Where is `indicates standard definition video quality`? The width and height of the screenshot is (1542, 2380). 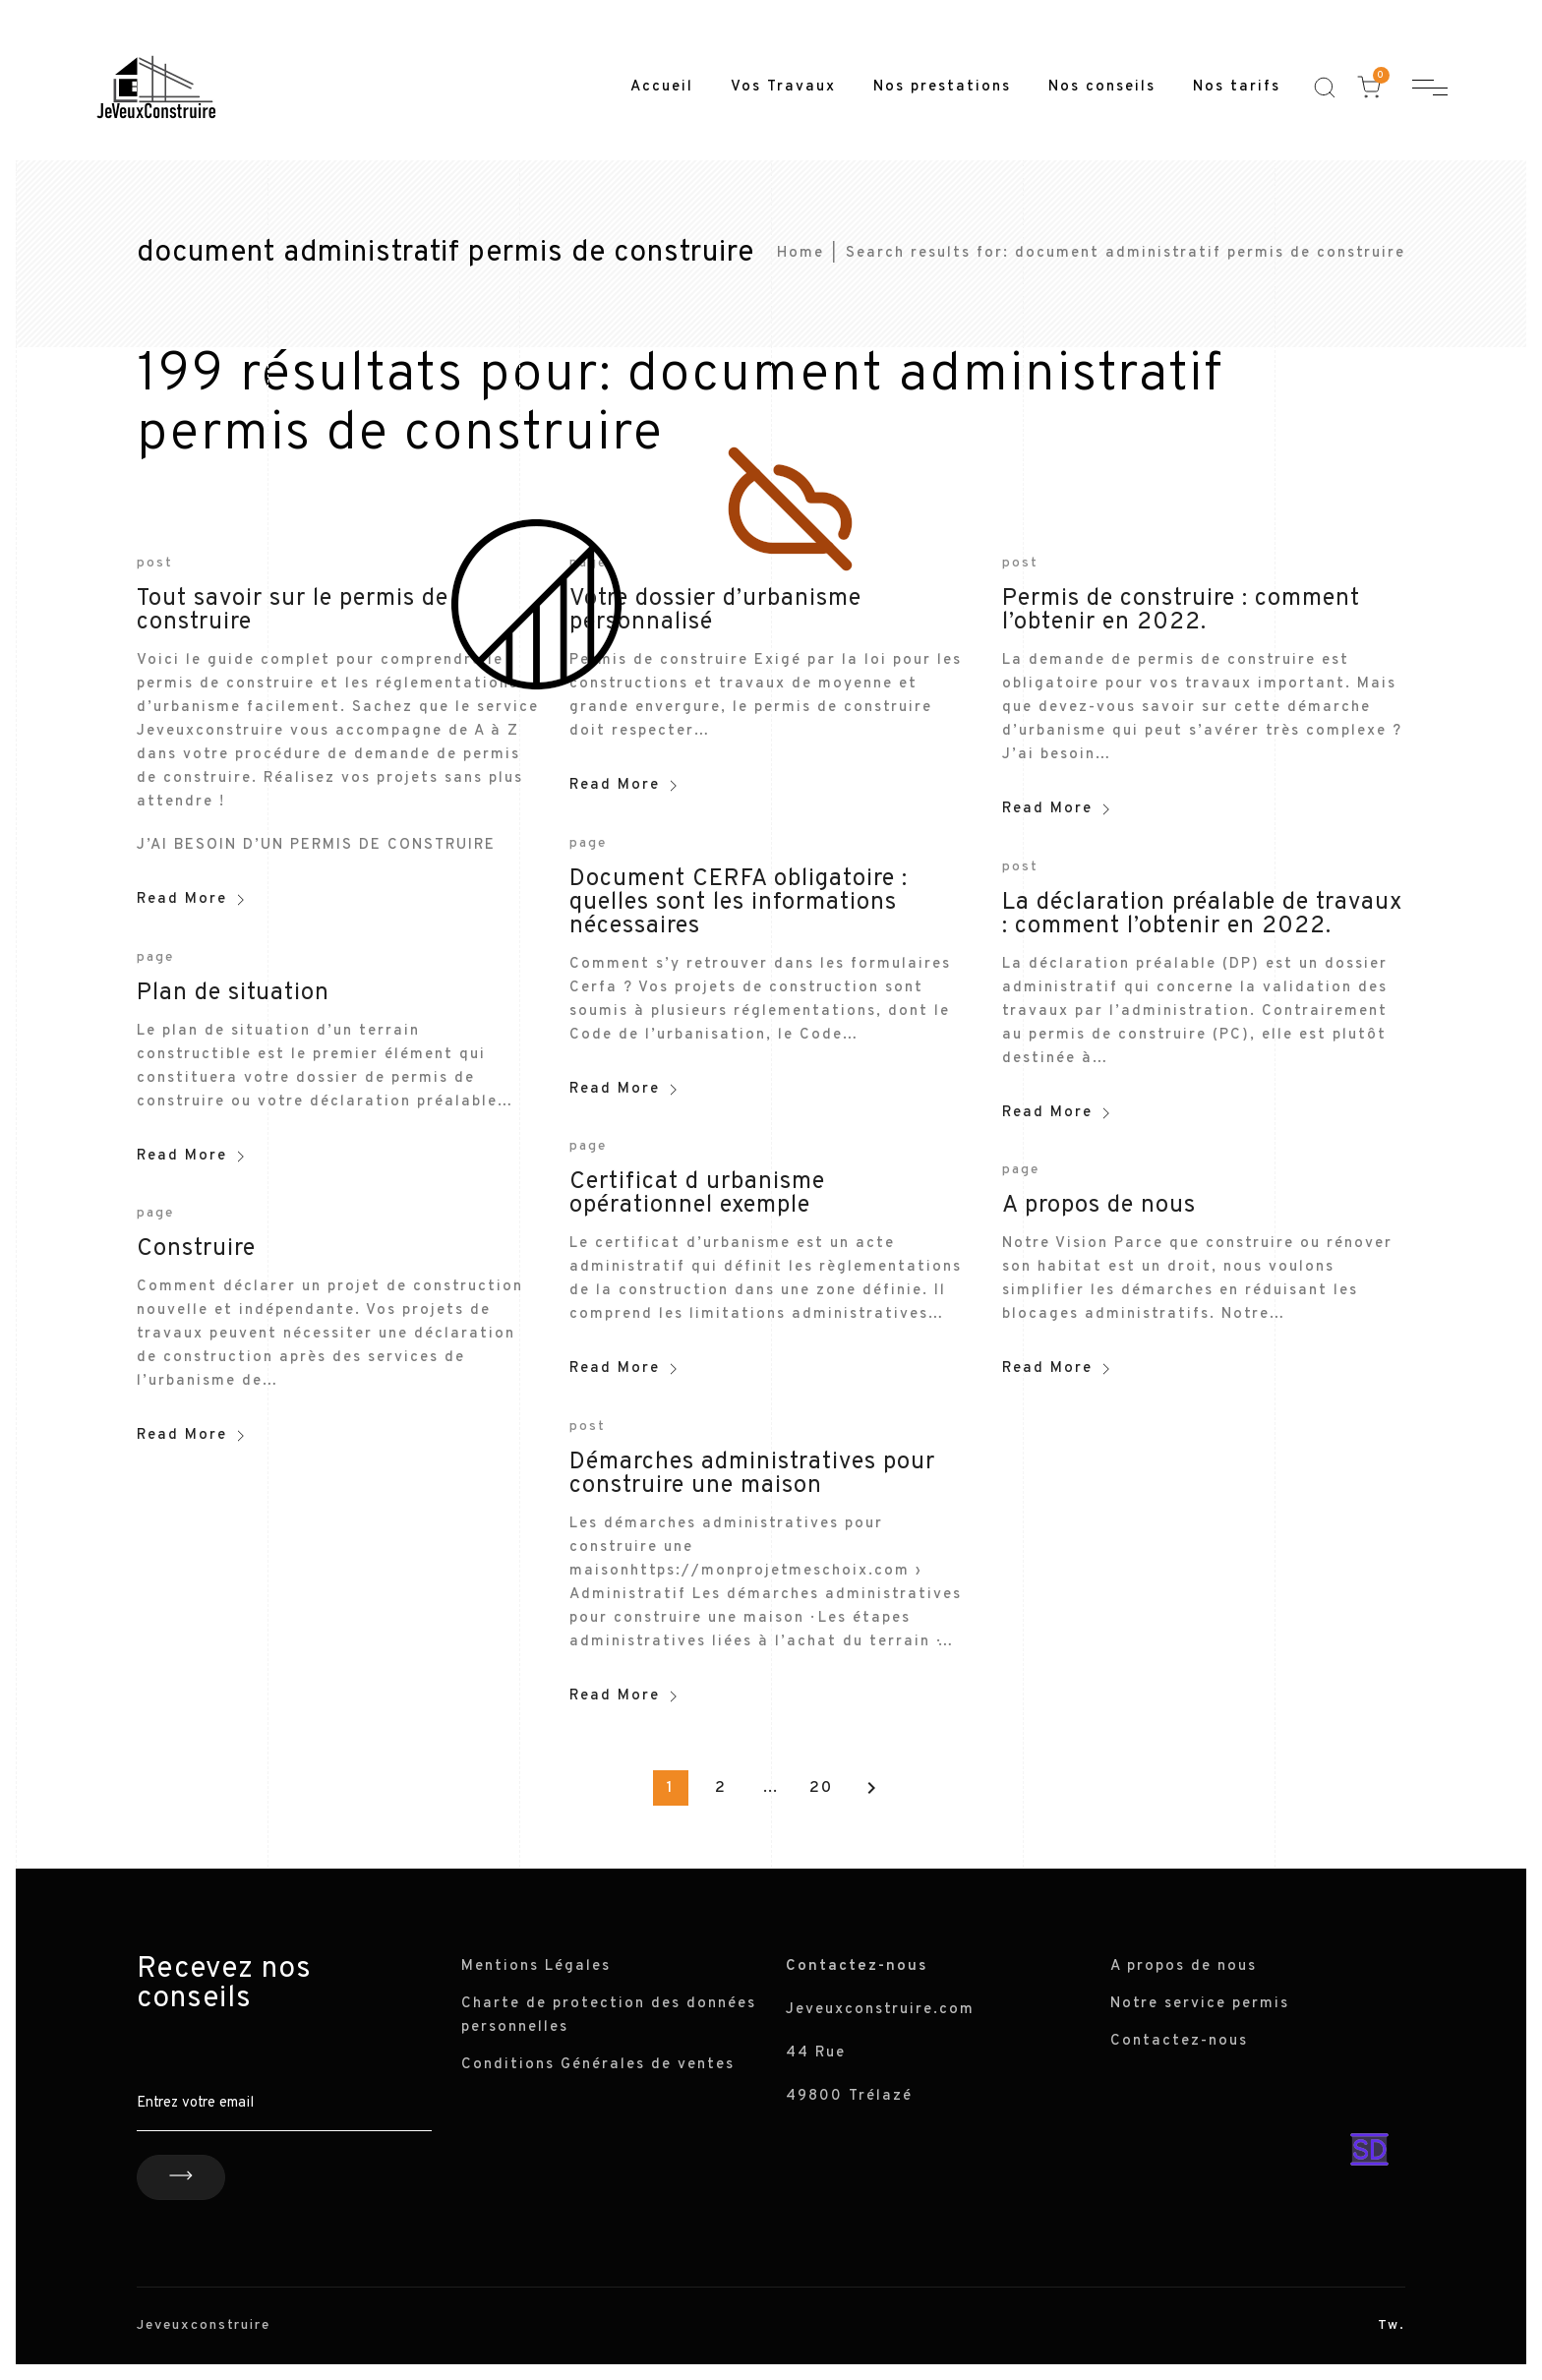 indicates standard definition video quality is located at coordinates (1369, 2149).